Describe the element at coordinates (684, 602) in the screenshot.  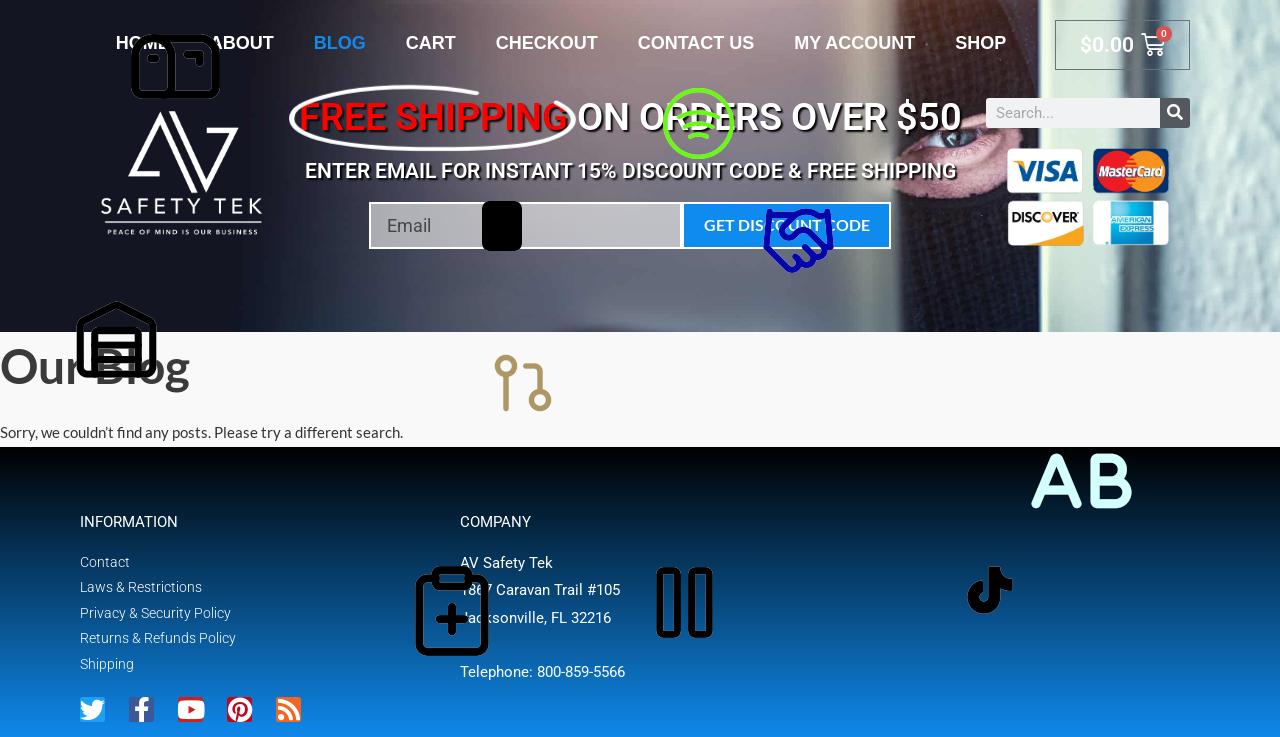
I see `pause media playback` at that location.